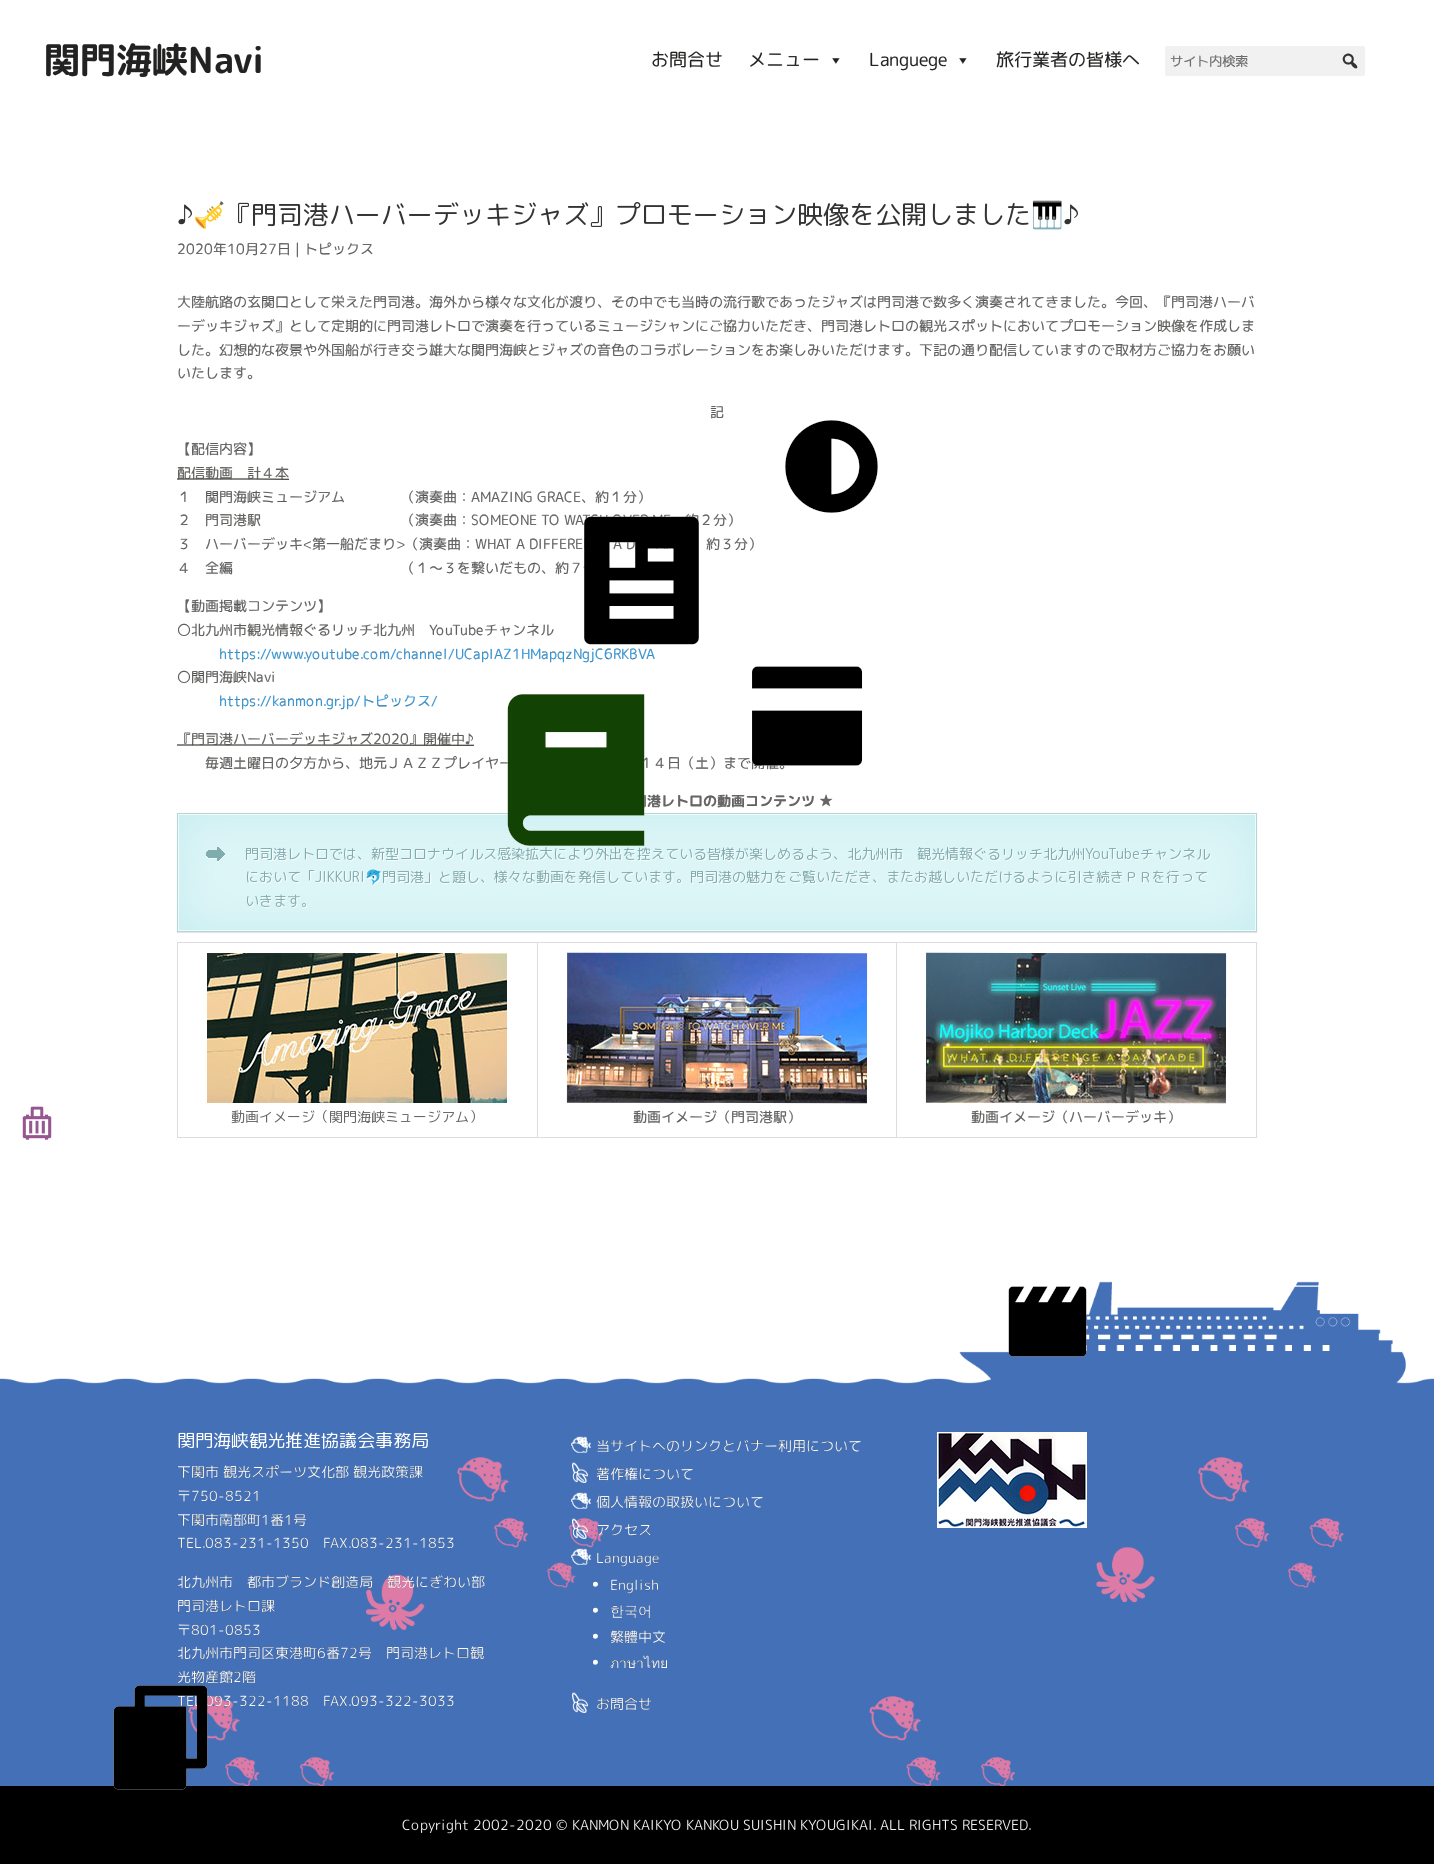 This screenshot has width=1434, height=1864. Describe the element at coordinates (807, 716) in the screenshot. I see `access payment methods` at that location.